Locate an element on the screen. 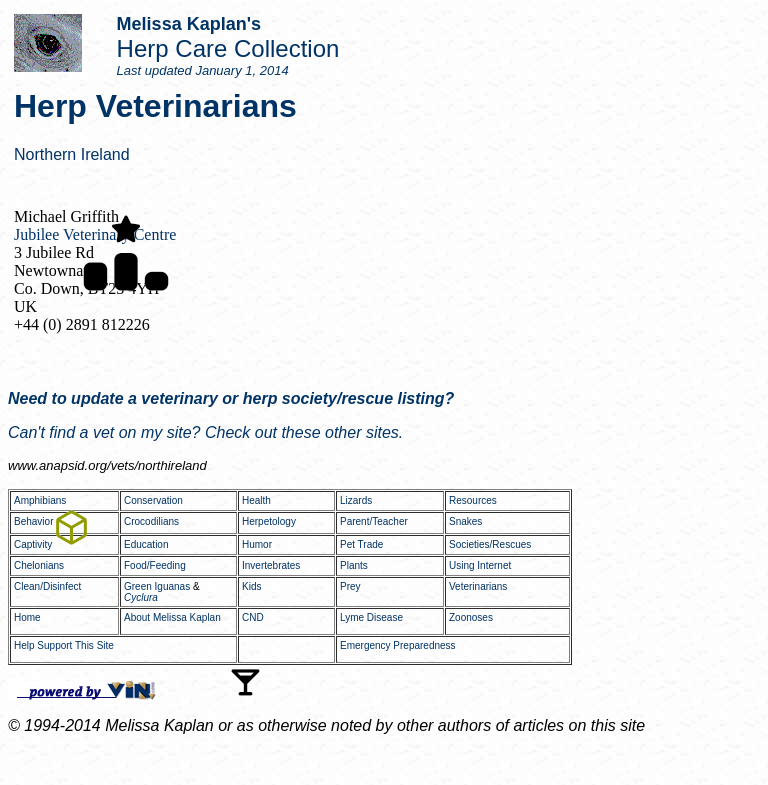 The height and width of the screenshot is (785, 768). view leaderboard rankings is located at coordinates (126, 253).